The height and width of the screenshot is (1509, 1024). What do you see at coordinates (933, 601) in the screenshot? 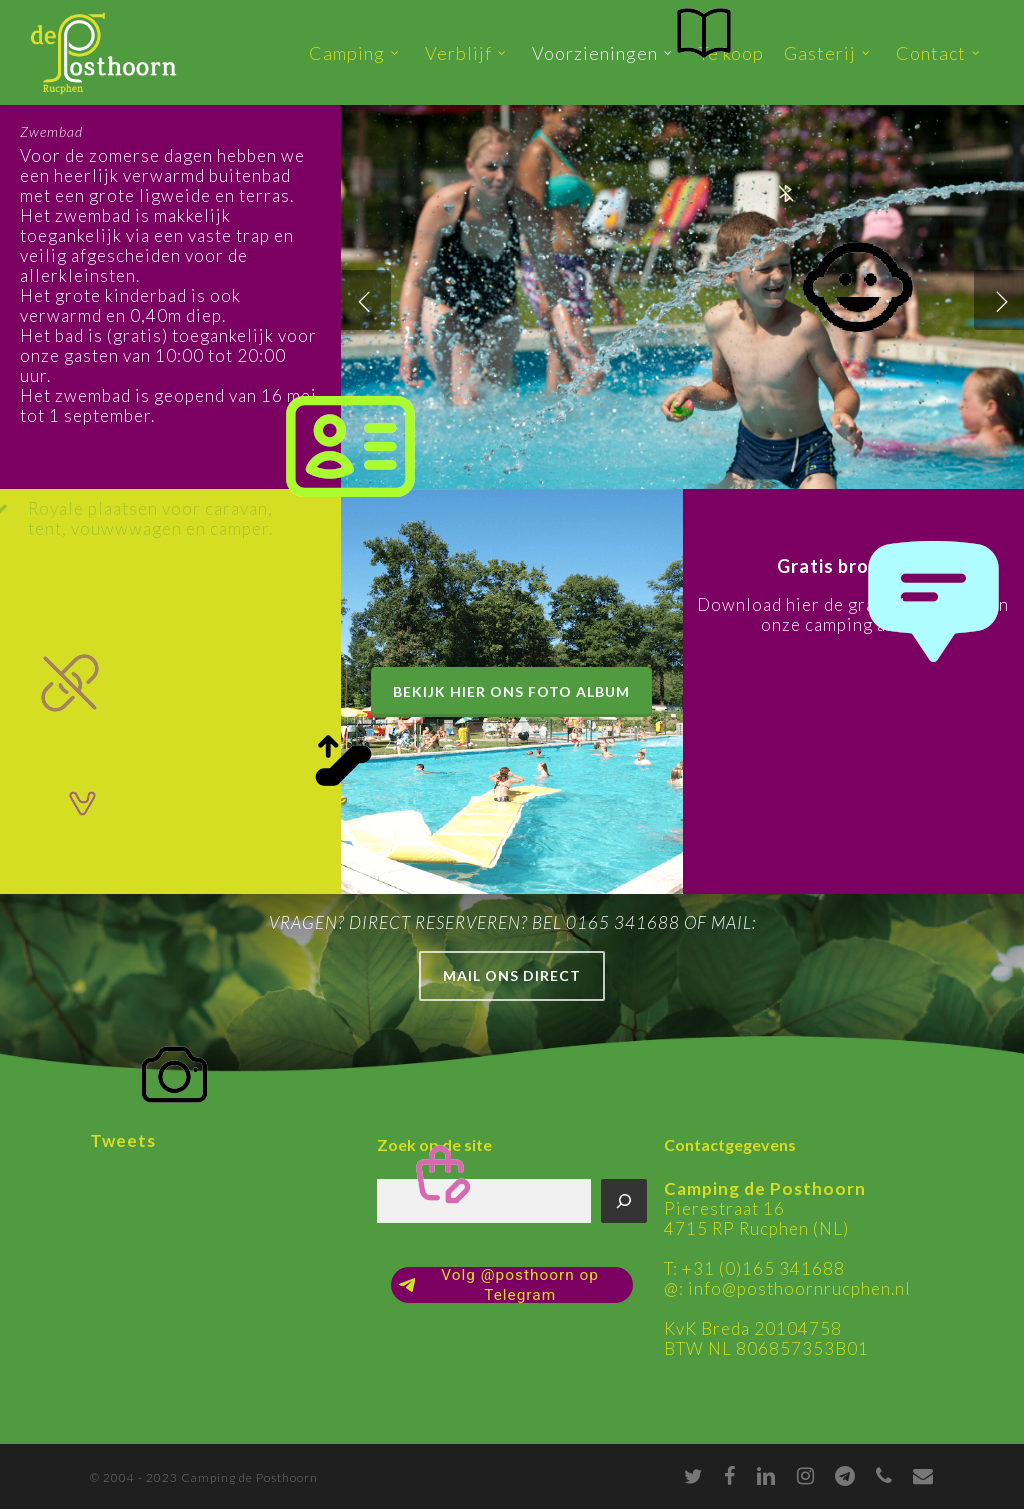
I see `open chat or messaging` at bounding box center [933, 601].